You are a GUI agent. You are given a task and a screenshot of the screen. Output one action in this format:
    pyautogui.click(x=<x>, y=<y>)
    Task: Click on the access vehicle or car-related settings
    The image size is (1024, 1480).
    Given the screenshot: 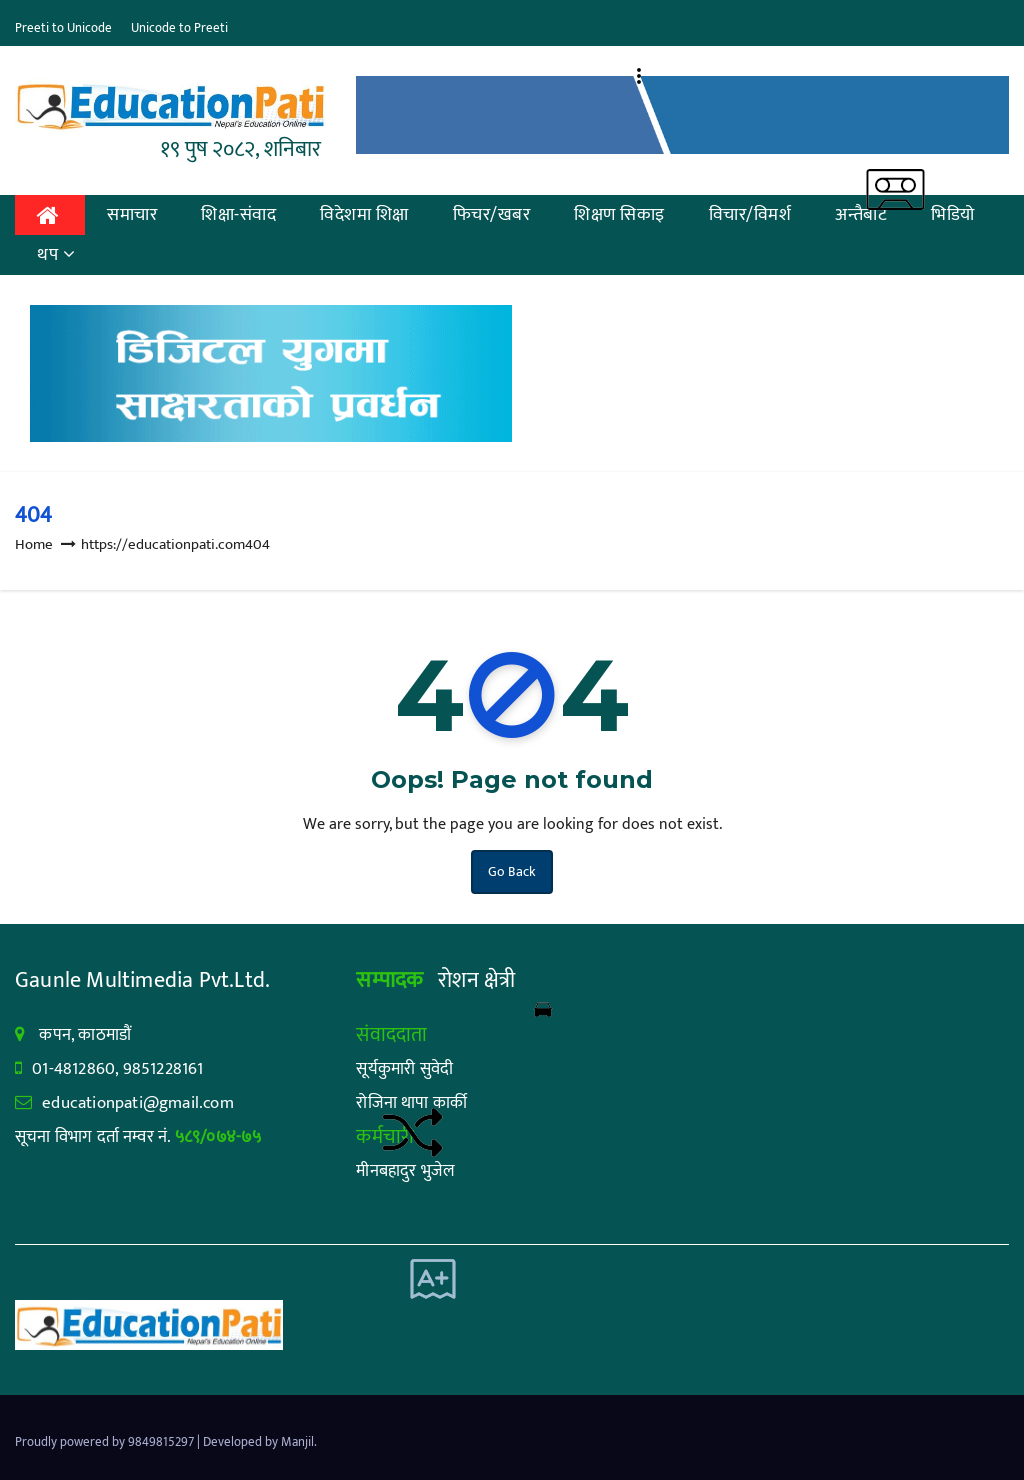 What is the action you would take?
    pyautogui.click(x=543, y=1010)
    